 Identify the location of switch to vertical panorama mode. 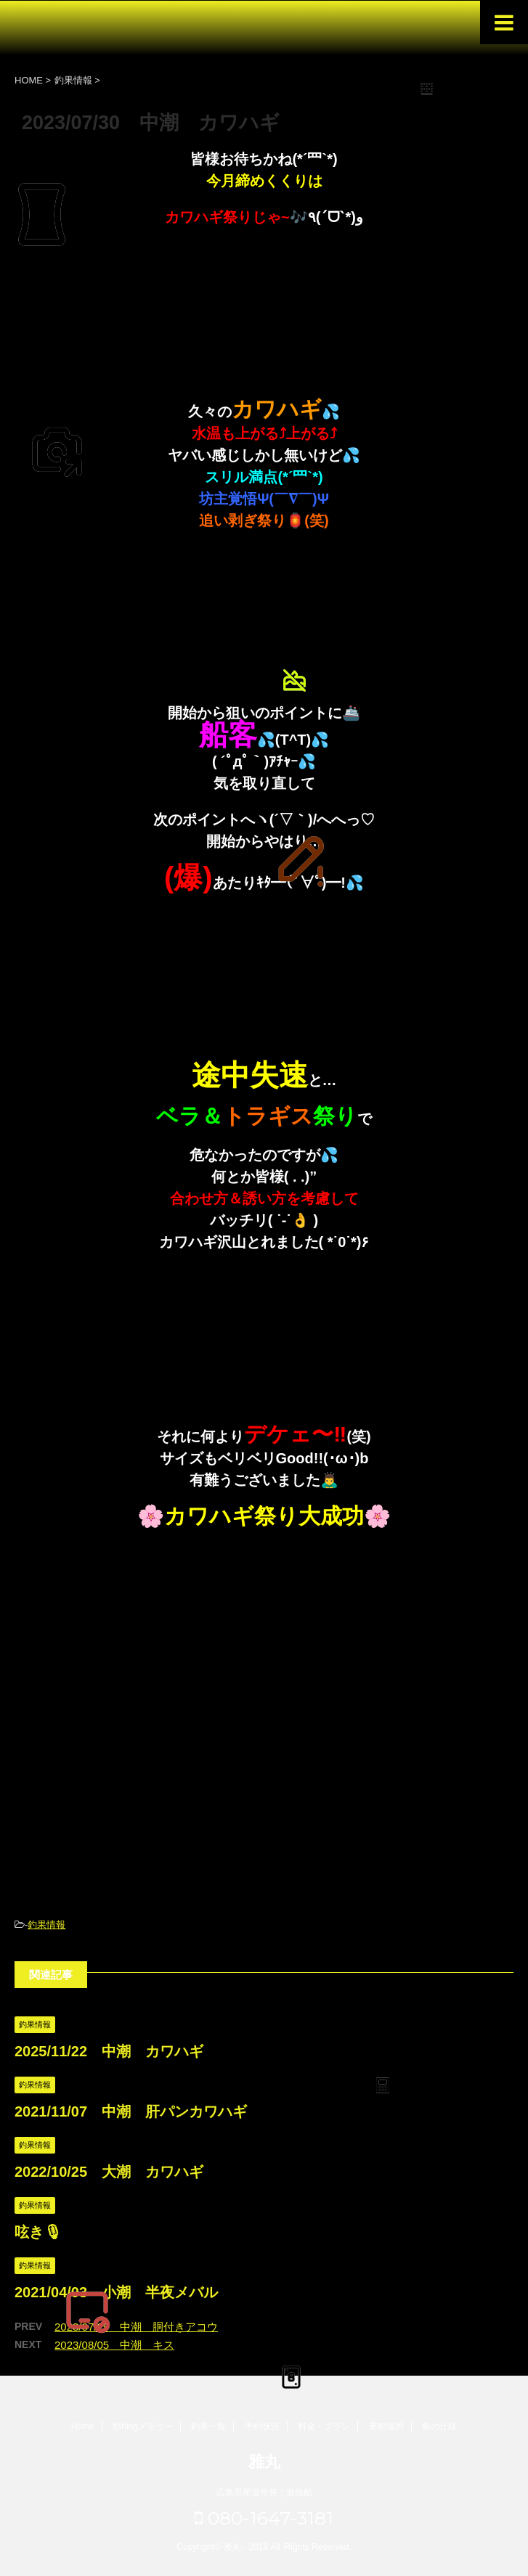
(41, 214).